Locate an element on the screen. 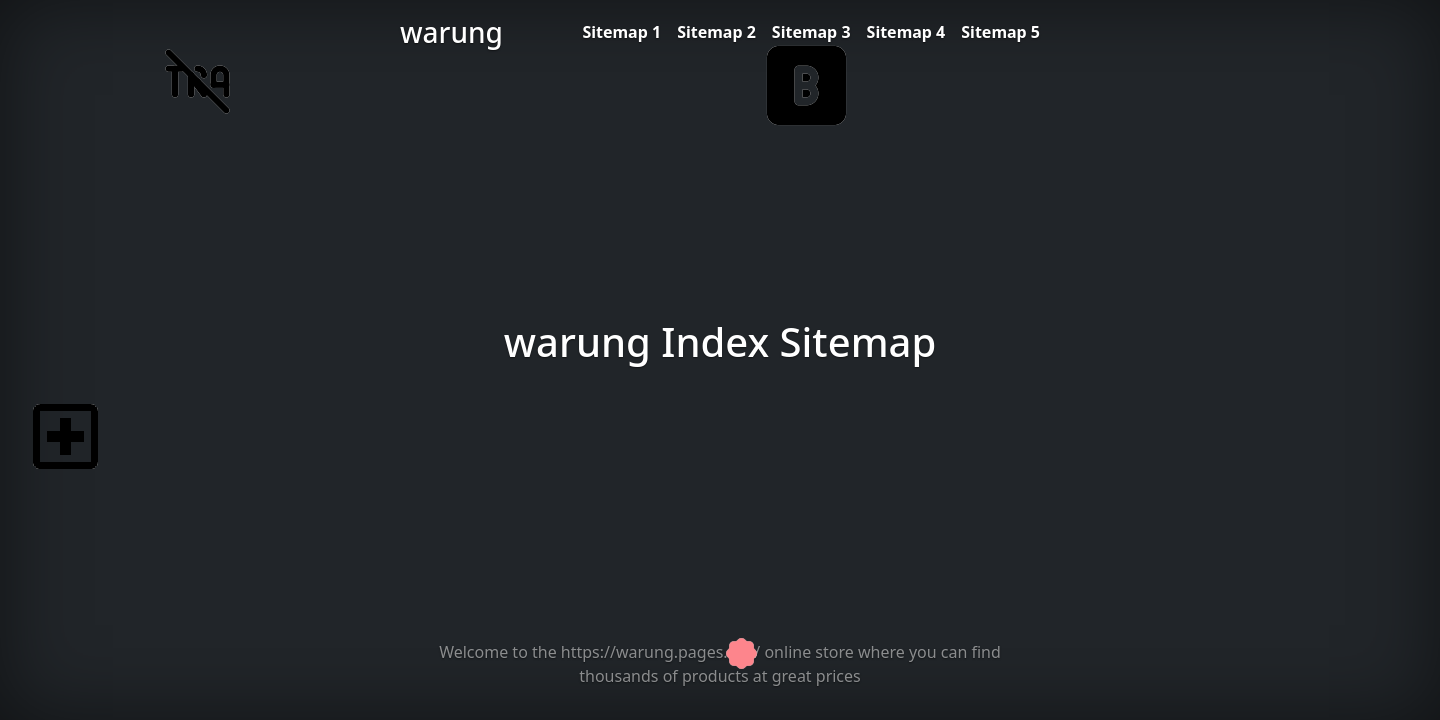 The image size is (1440, 720). indicates an achievement or award badge is located at coordinates (741, 653).